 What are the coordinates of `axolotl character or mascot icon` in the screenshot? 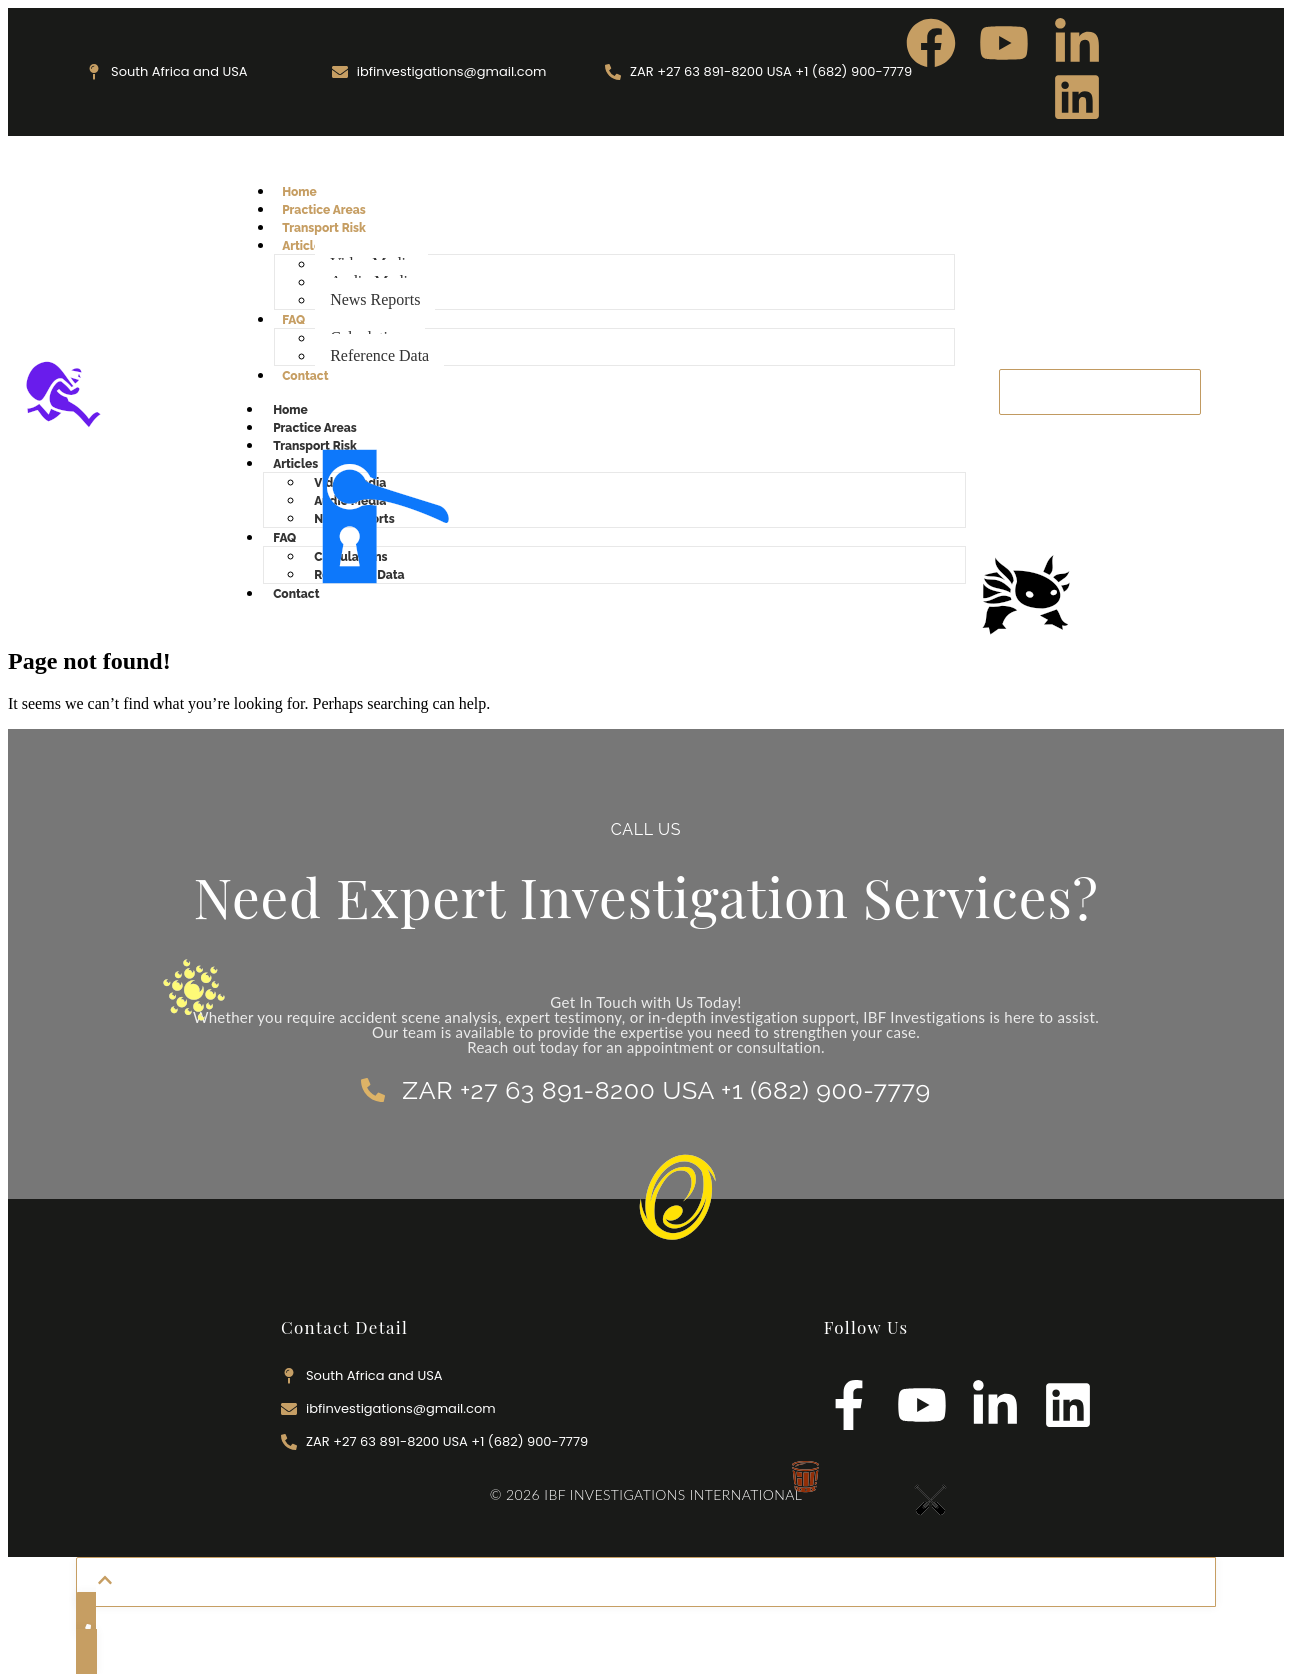 It's located at (1026, 591).